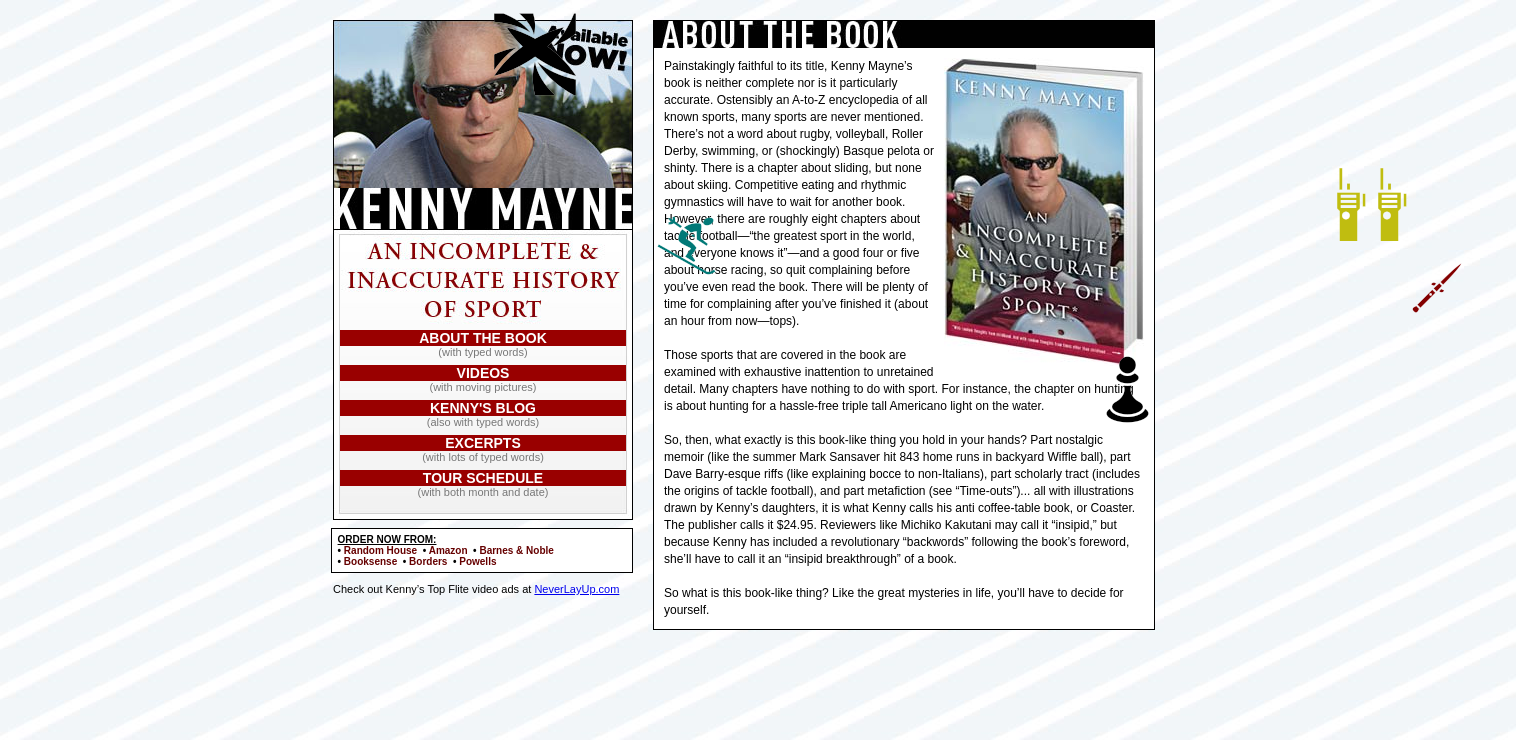 The image size is (1516, 740). I want to click on access skiing or winter sports activities, so click(686, 245).